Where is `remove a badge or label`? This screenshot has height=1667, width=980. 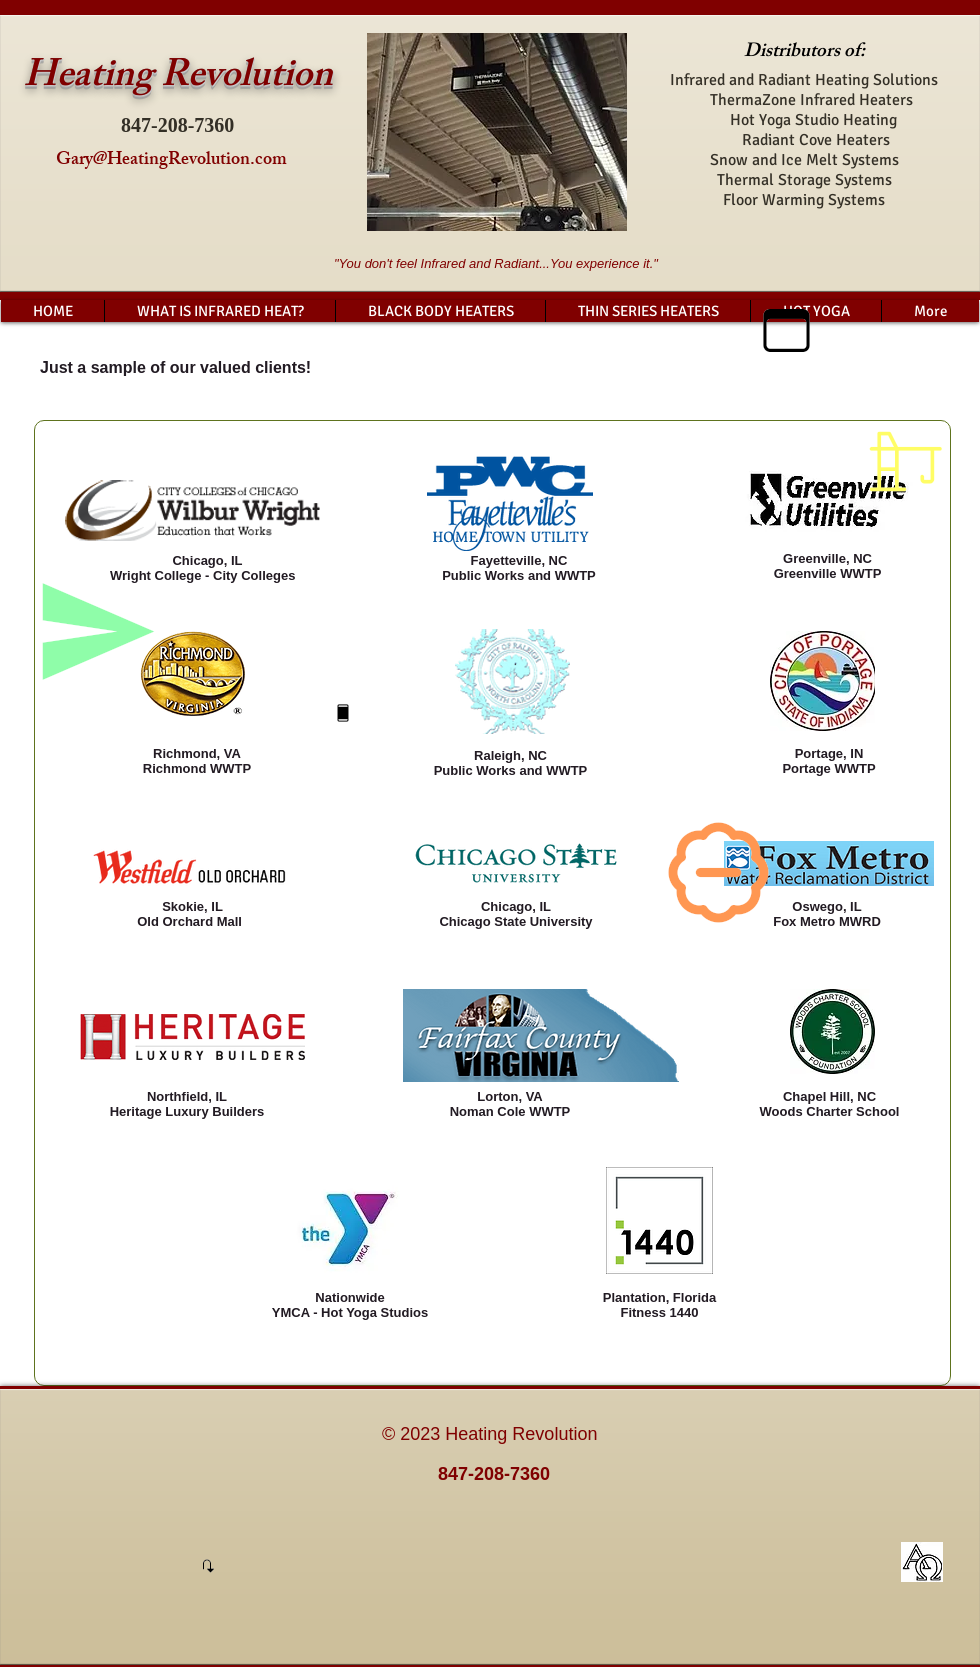 remove a badge or label is located at coordinates (718, 872).